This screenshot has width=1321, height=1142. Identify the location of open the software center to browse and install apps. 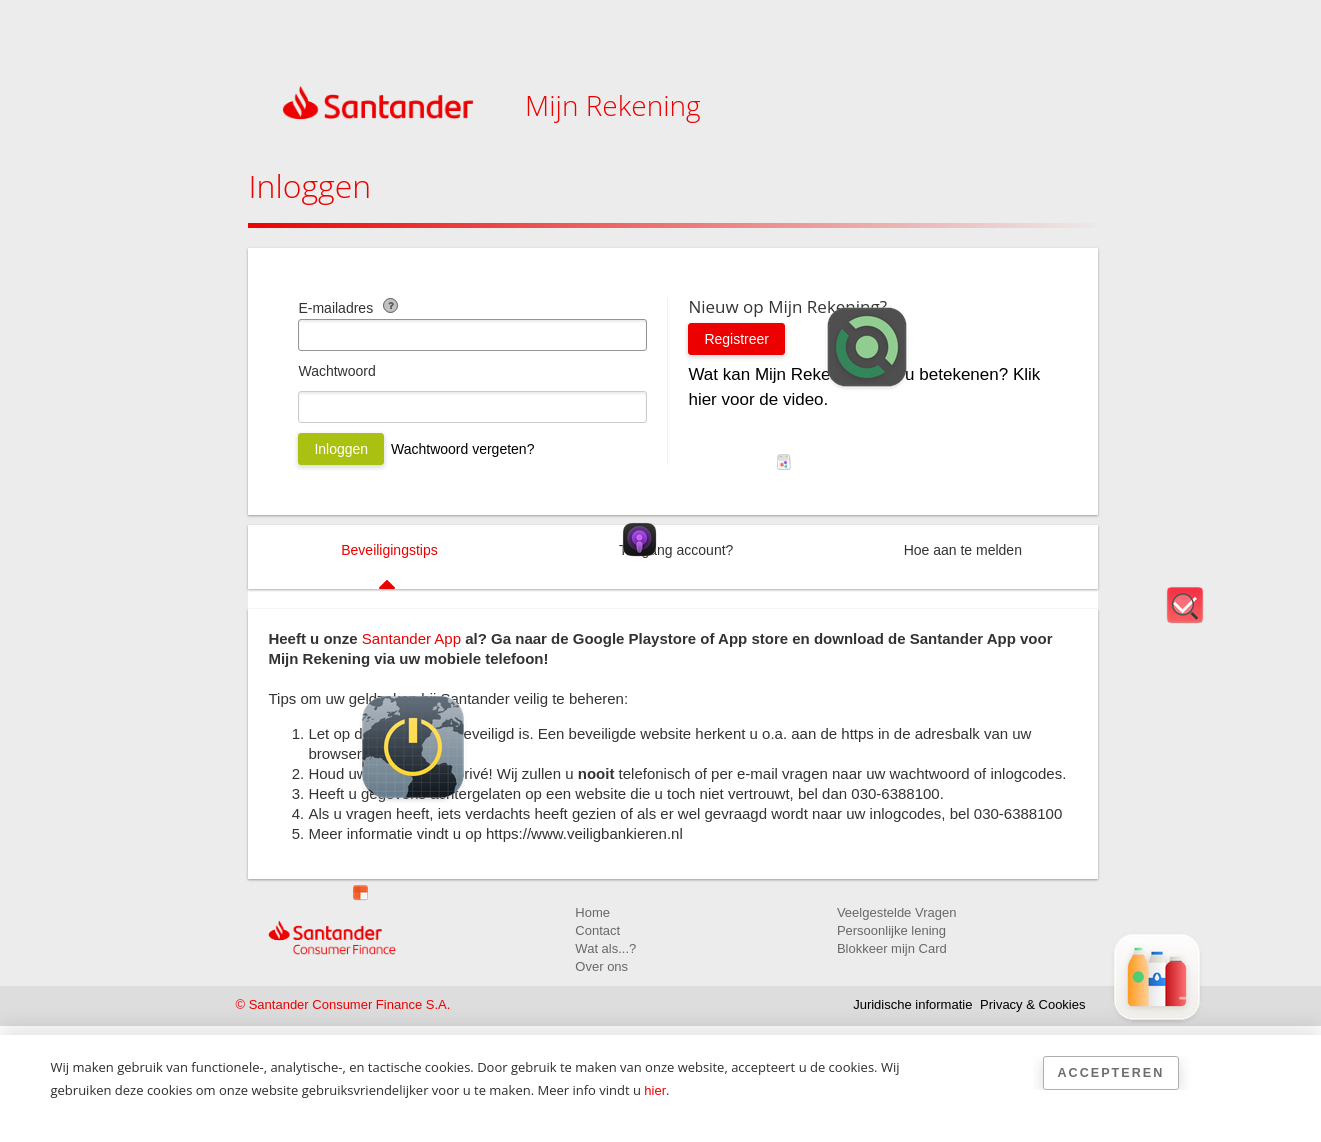
(784, 462).